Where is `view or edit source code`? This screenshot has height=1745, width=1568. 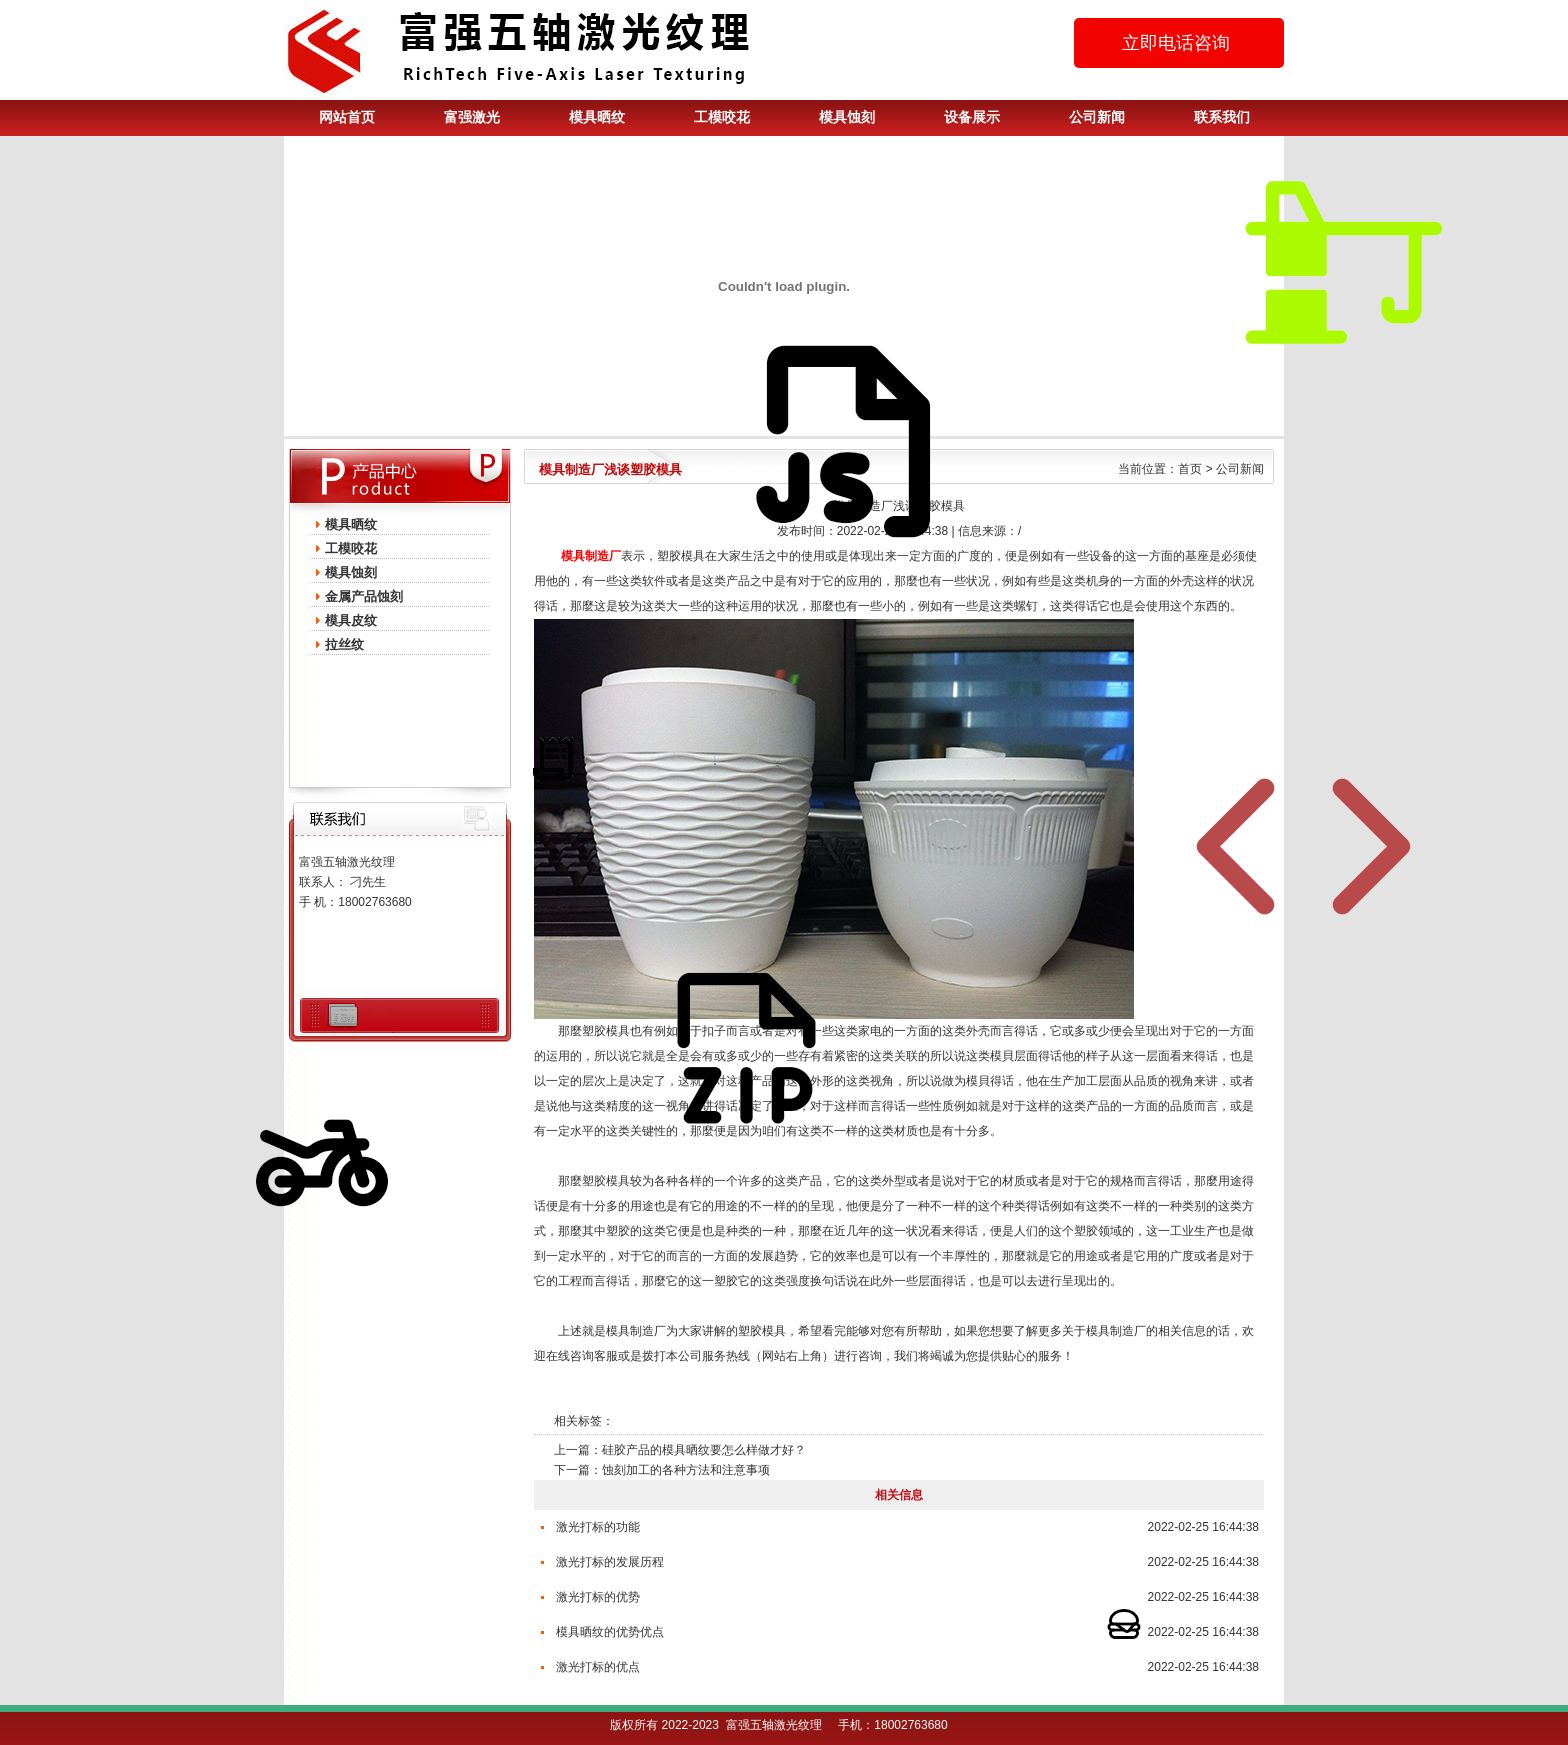 view or edit source code is located at coordinates (1303, 846).